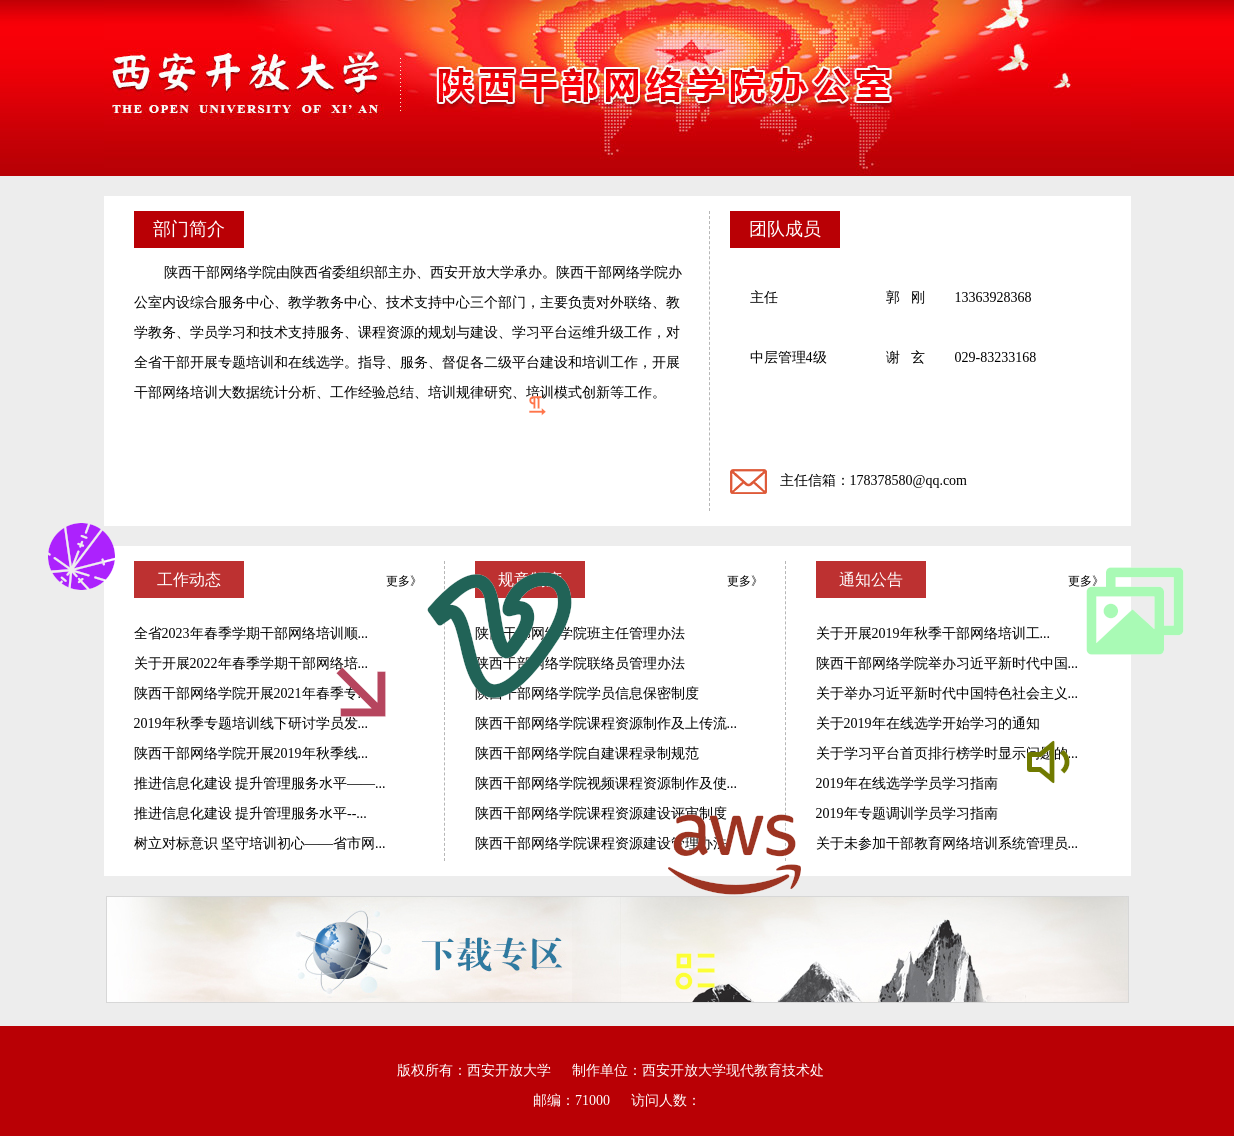 The height and width of the screenshot is (1136, 1234). What do you see at coordinates (734, 854) in the screenshot?
I see `amazon web services logo` at bounding box center [734, 854].